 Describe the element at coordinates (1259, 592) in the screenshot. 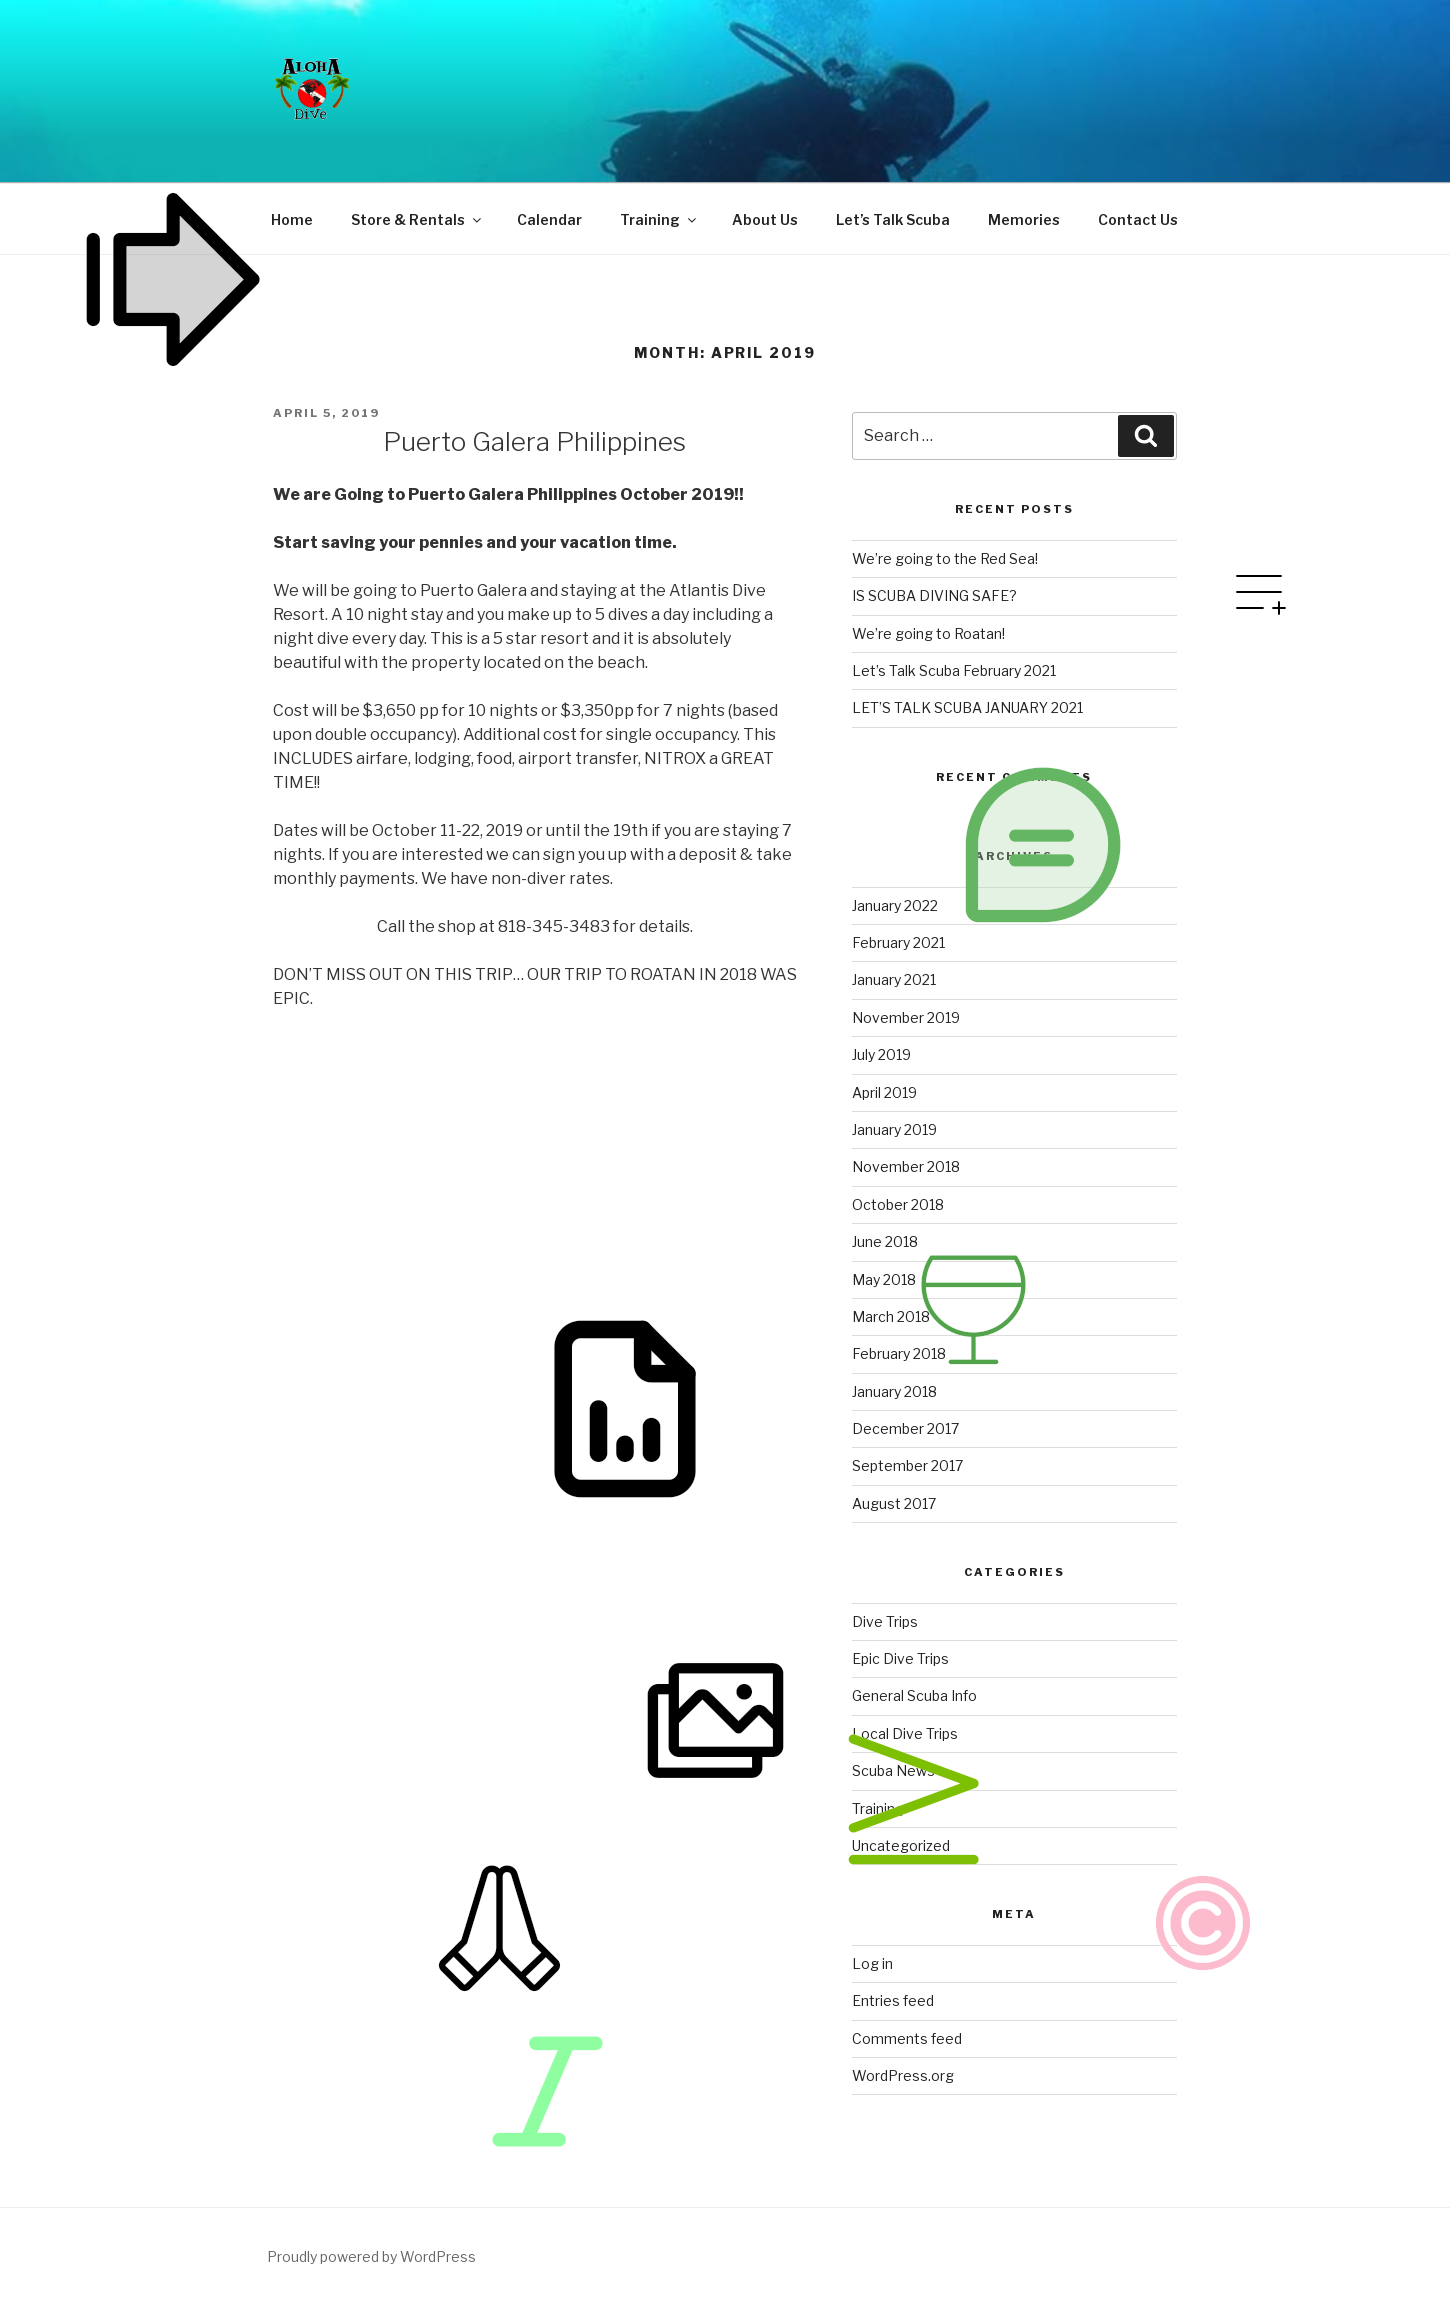

I see `add a new item to the list` at that location.